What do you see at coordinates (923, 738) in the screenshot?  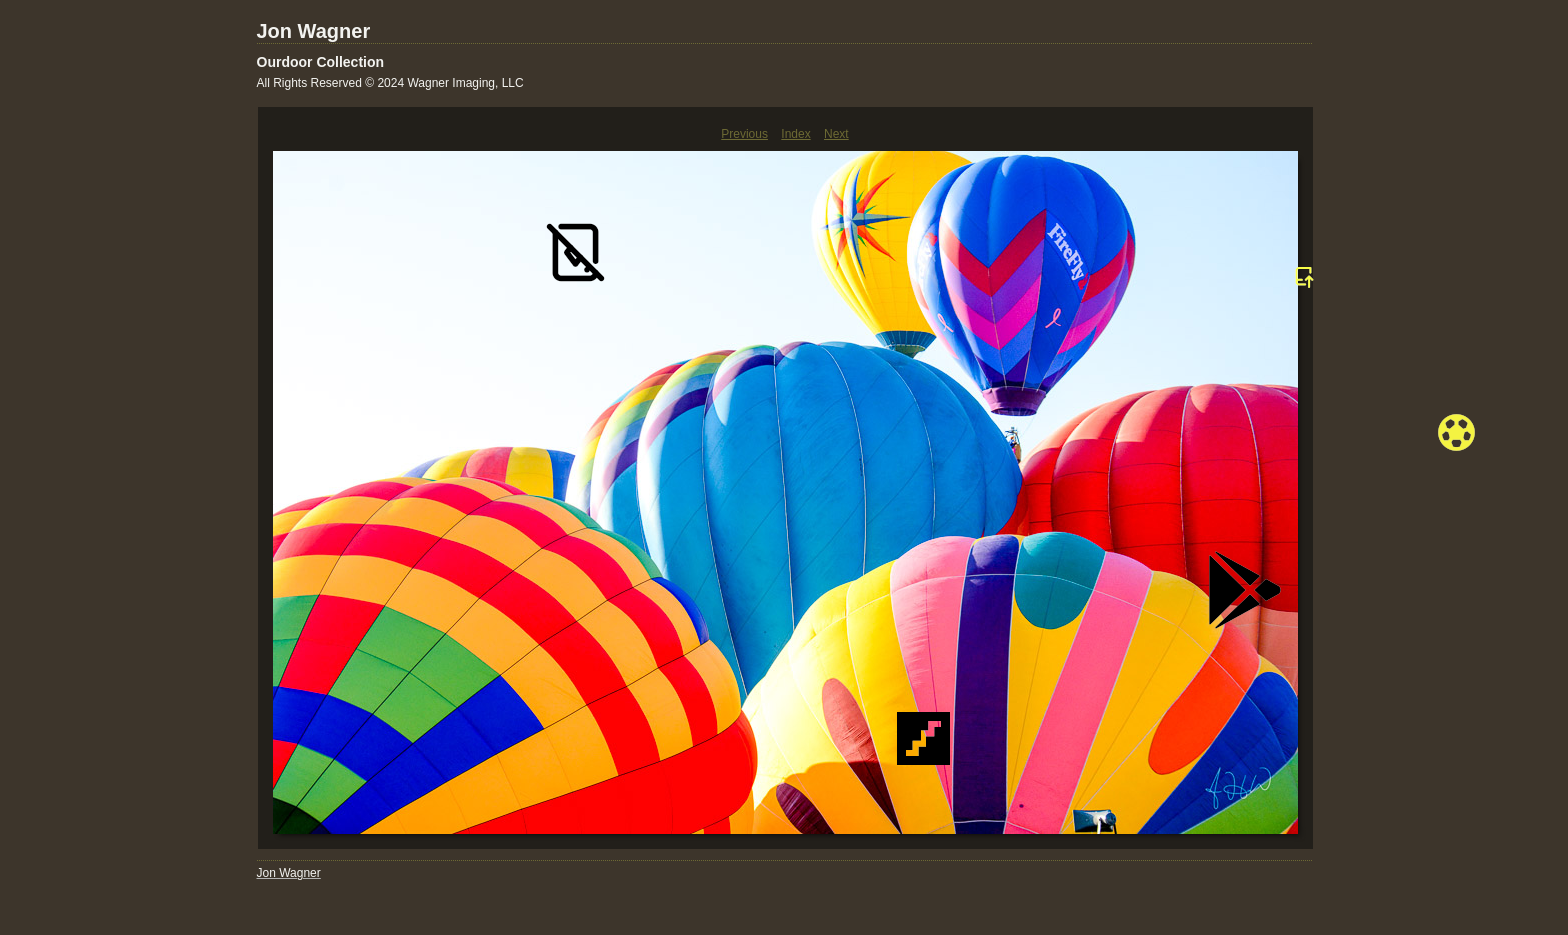 I see `indicates stairs or stairway access` at bounding box center [923, 738].